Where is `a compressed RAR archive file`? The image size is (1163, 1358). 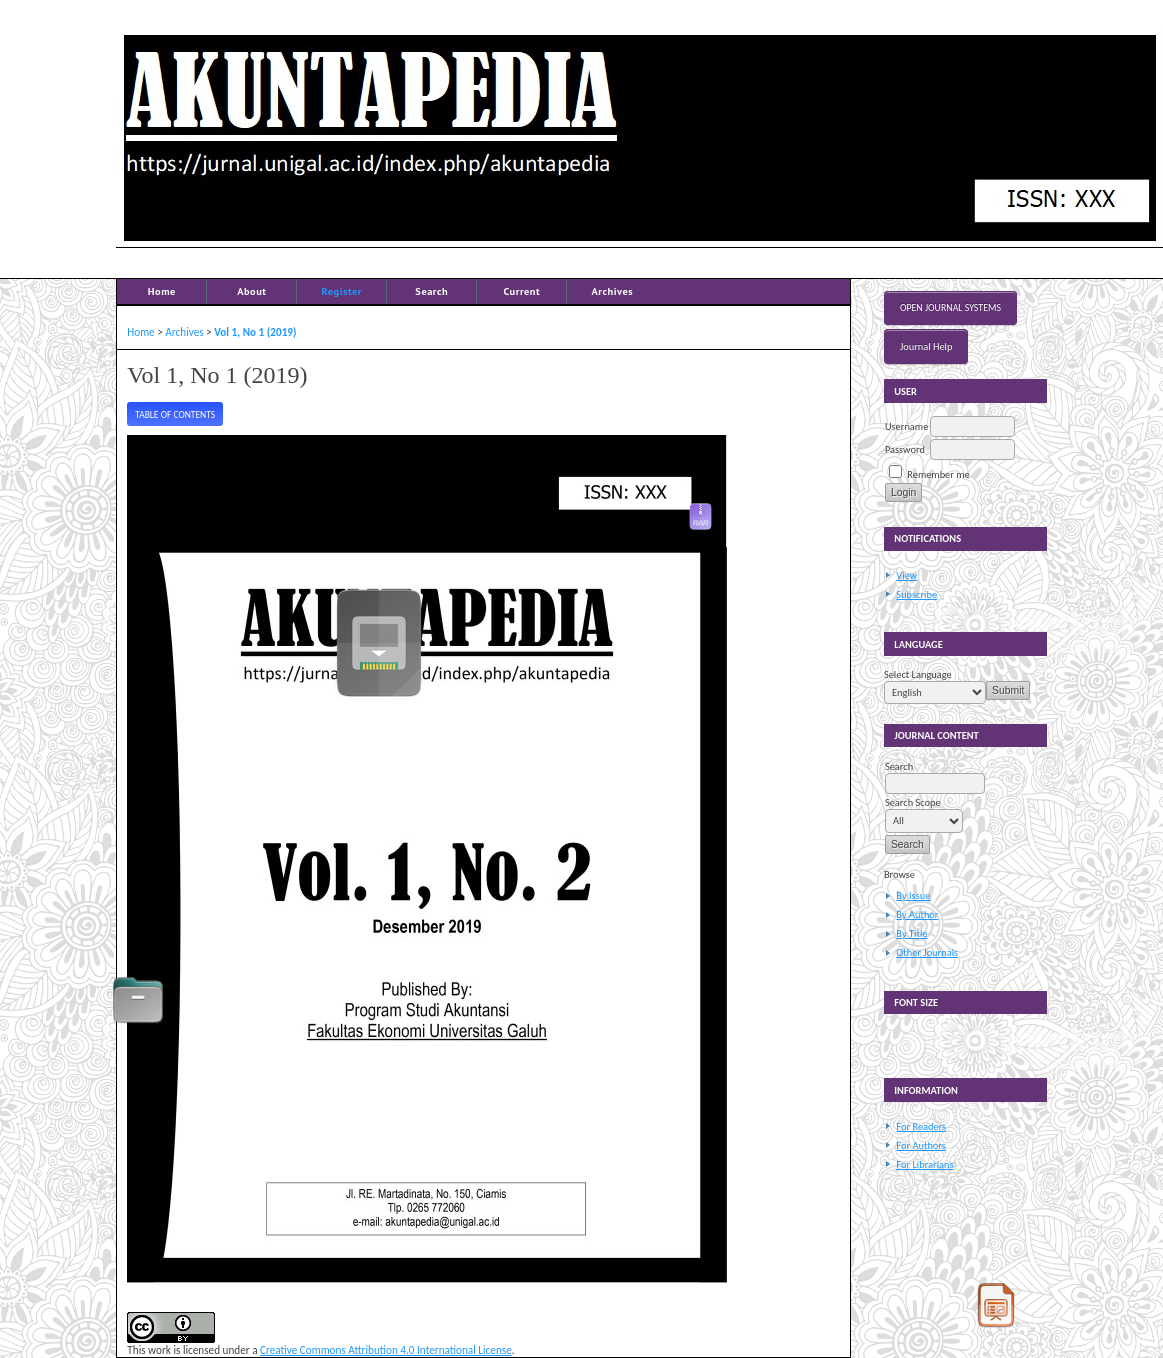 a compressed RAR archive file is located at coordinates (700, 516).